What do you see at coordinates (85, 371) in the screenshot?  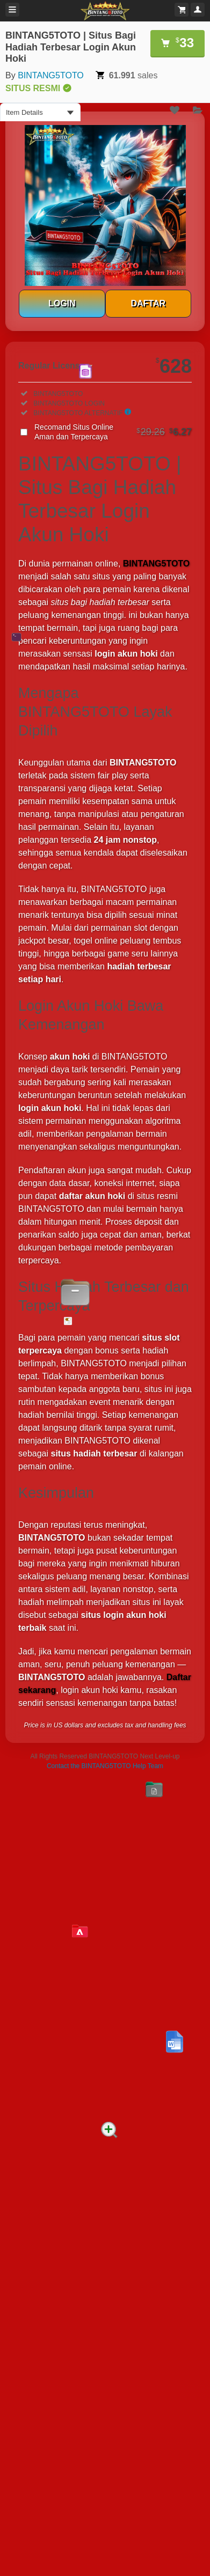 I see `a libreoffice base database file` at bounding box center [85, 371].